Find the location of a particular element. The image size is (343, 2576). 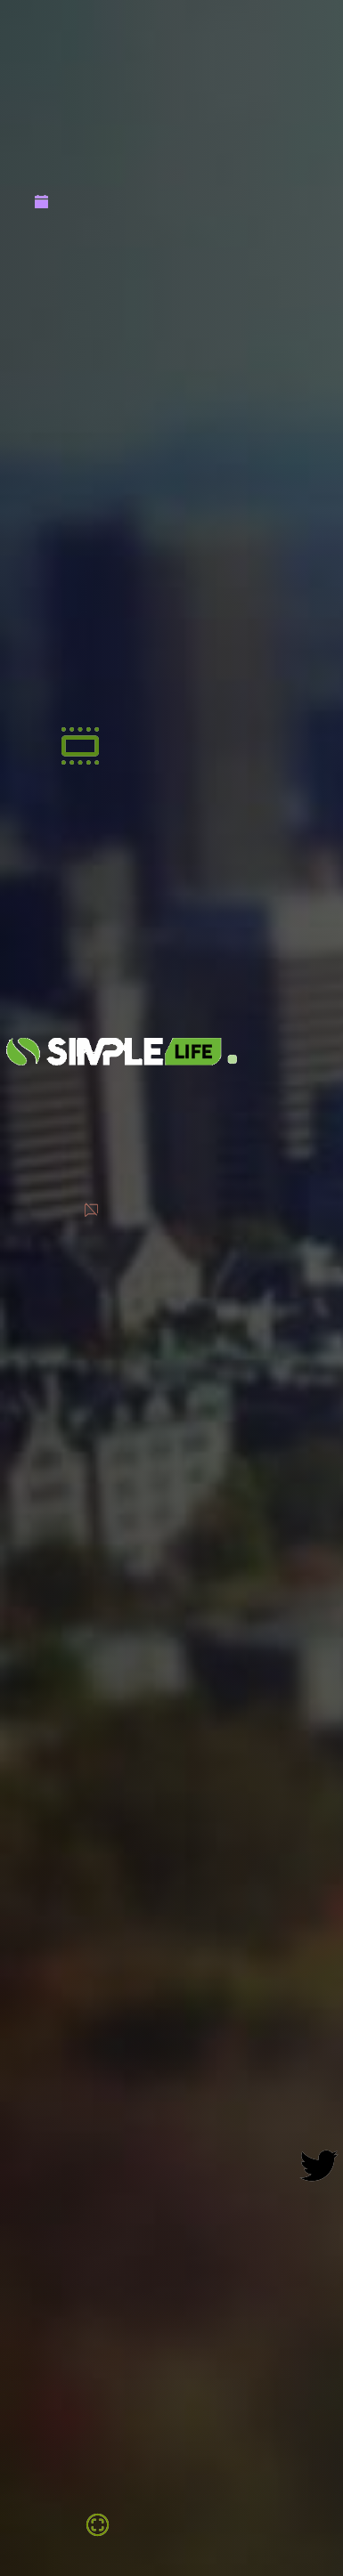

tap to scan a QR code or barcode is located at coordinates (97, 2524).